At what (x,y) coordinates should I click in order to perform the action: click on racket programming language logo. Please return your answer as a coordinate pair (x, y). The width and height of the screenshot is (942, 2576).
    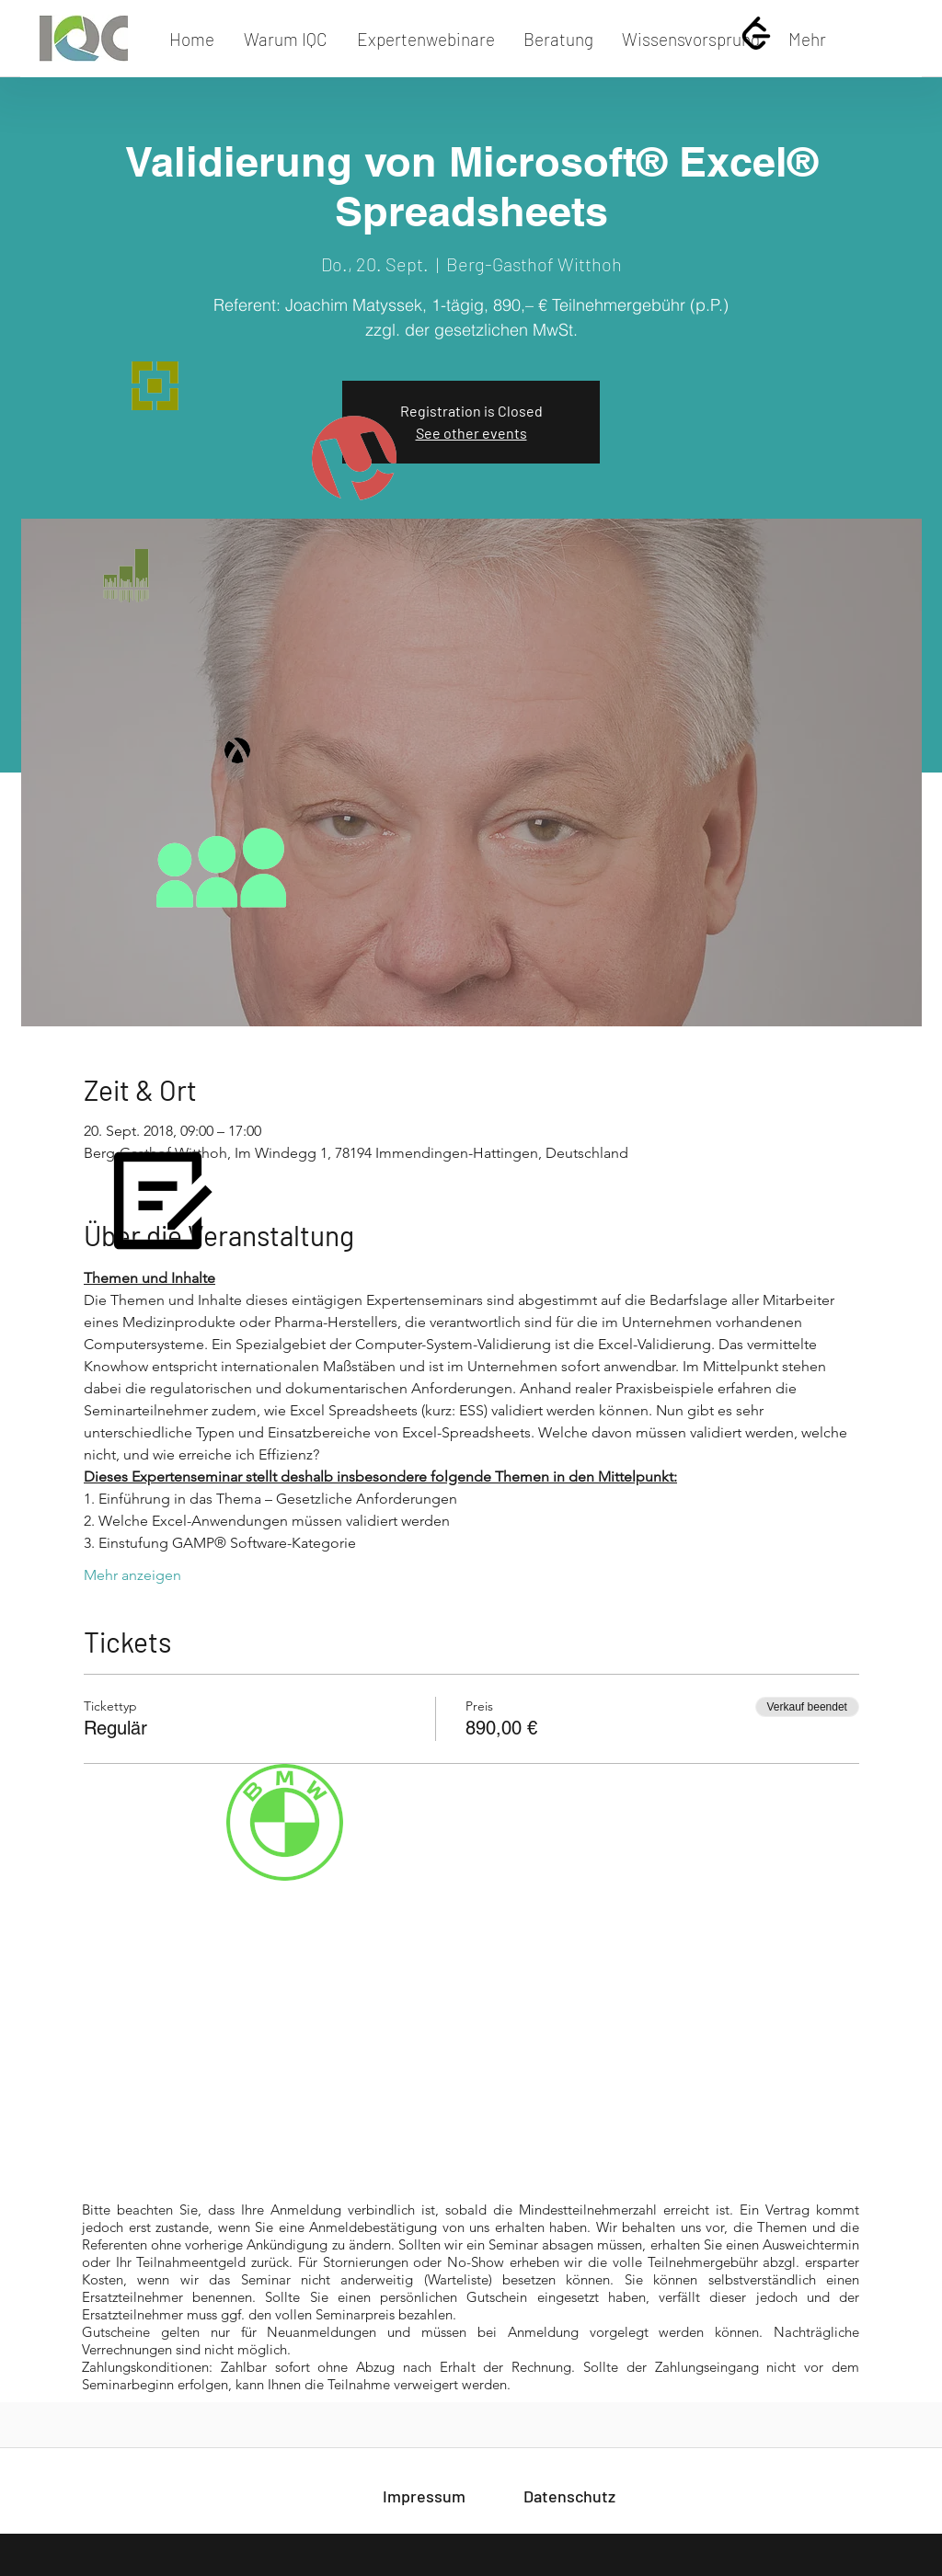
    Looking at the image, I should click on (237, 750).